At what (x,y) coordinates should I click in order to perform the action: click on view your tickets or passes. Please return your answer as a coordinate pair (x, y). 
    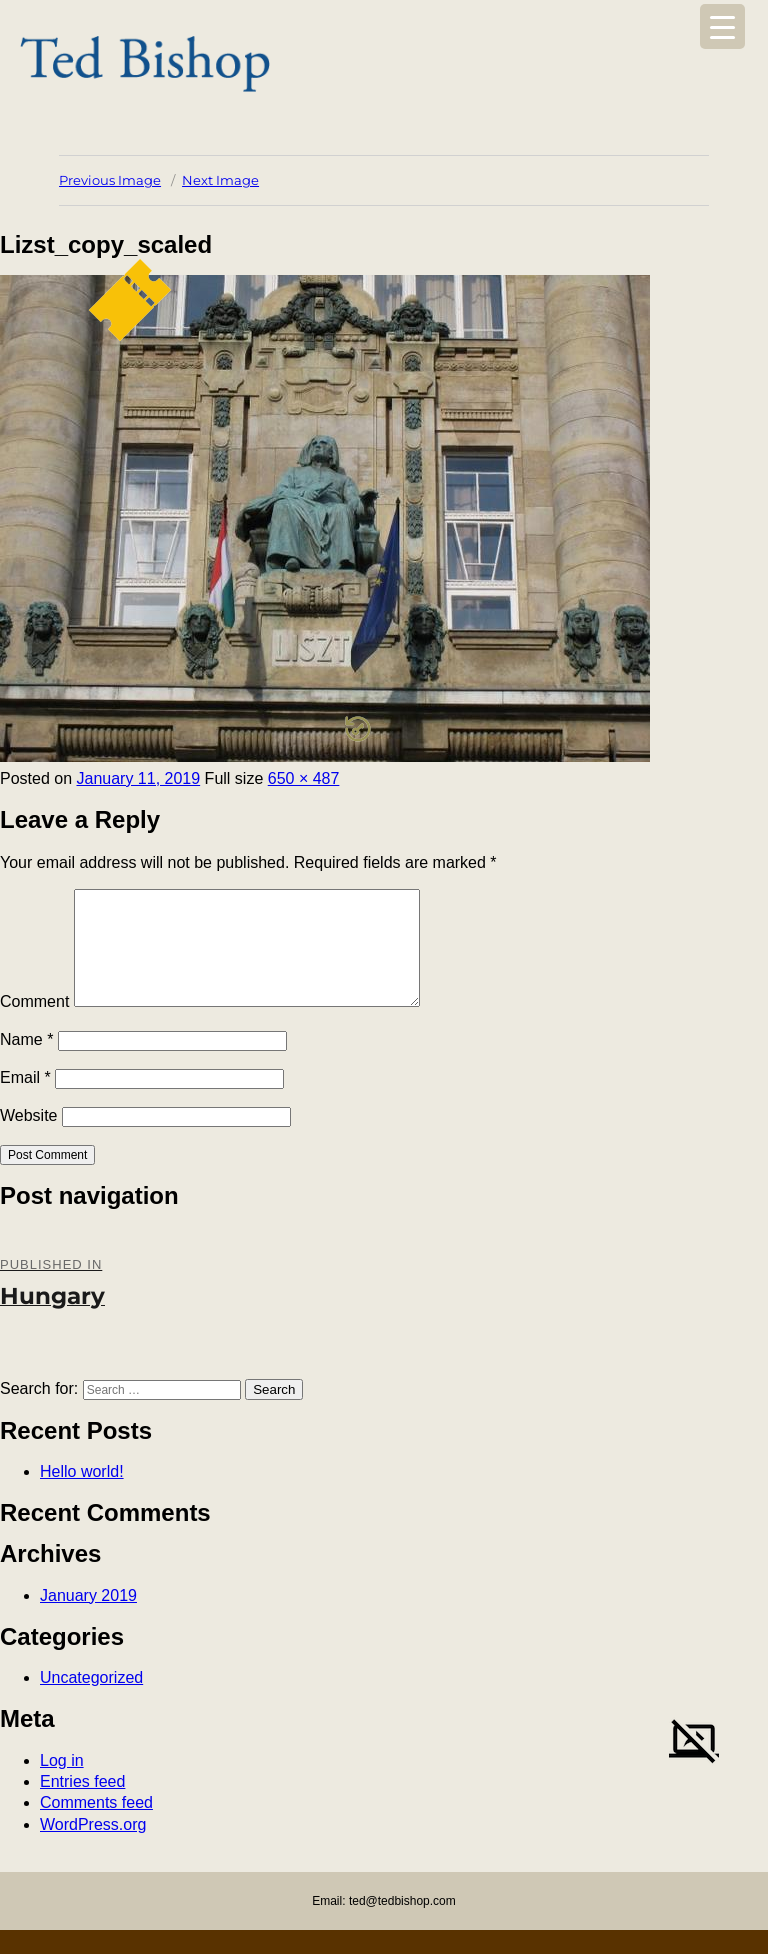
    Looking at the image, I should click on (130, 300).